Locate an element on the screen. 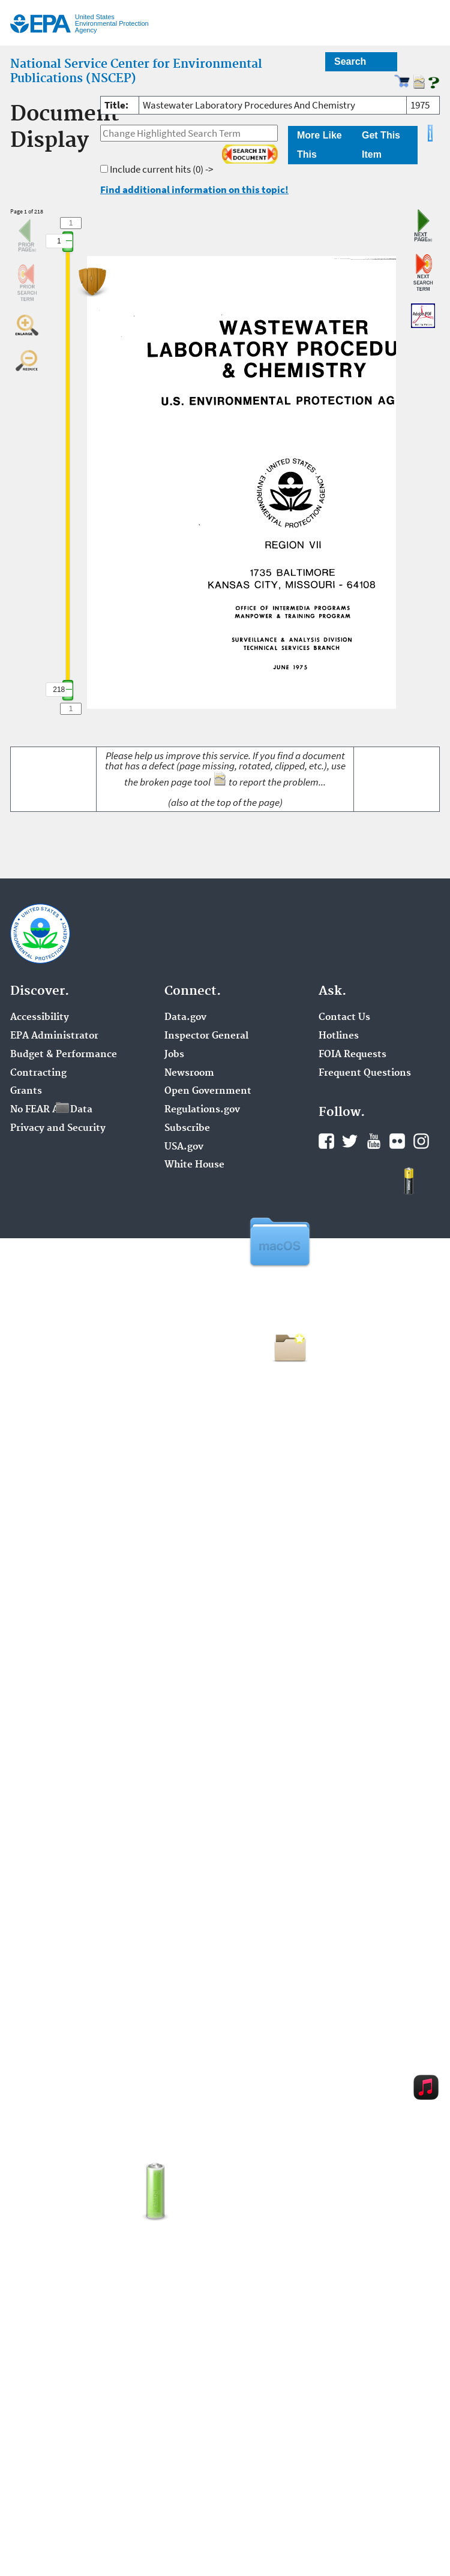  indicates battery is fully charged is located at coordinates (155, 2192).